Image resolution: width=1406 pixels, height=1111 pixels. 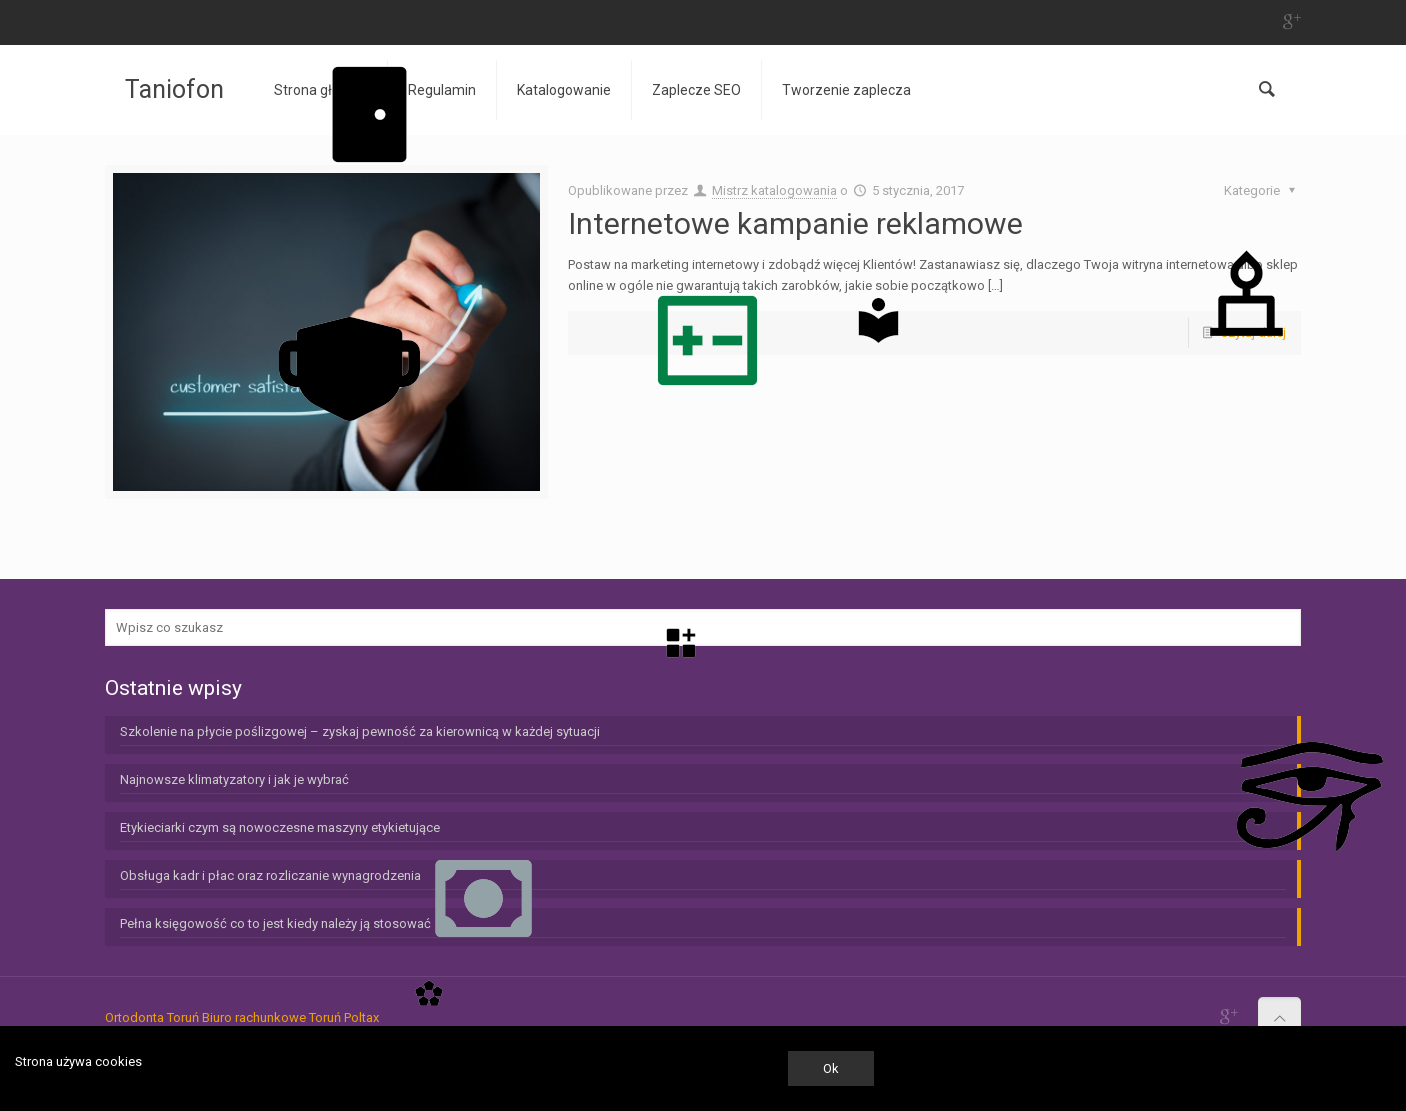 What do you see at coordinates (483, 898) in the screenshot?
I see `view cash or currency balance` at bounding box center [483, 898].